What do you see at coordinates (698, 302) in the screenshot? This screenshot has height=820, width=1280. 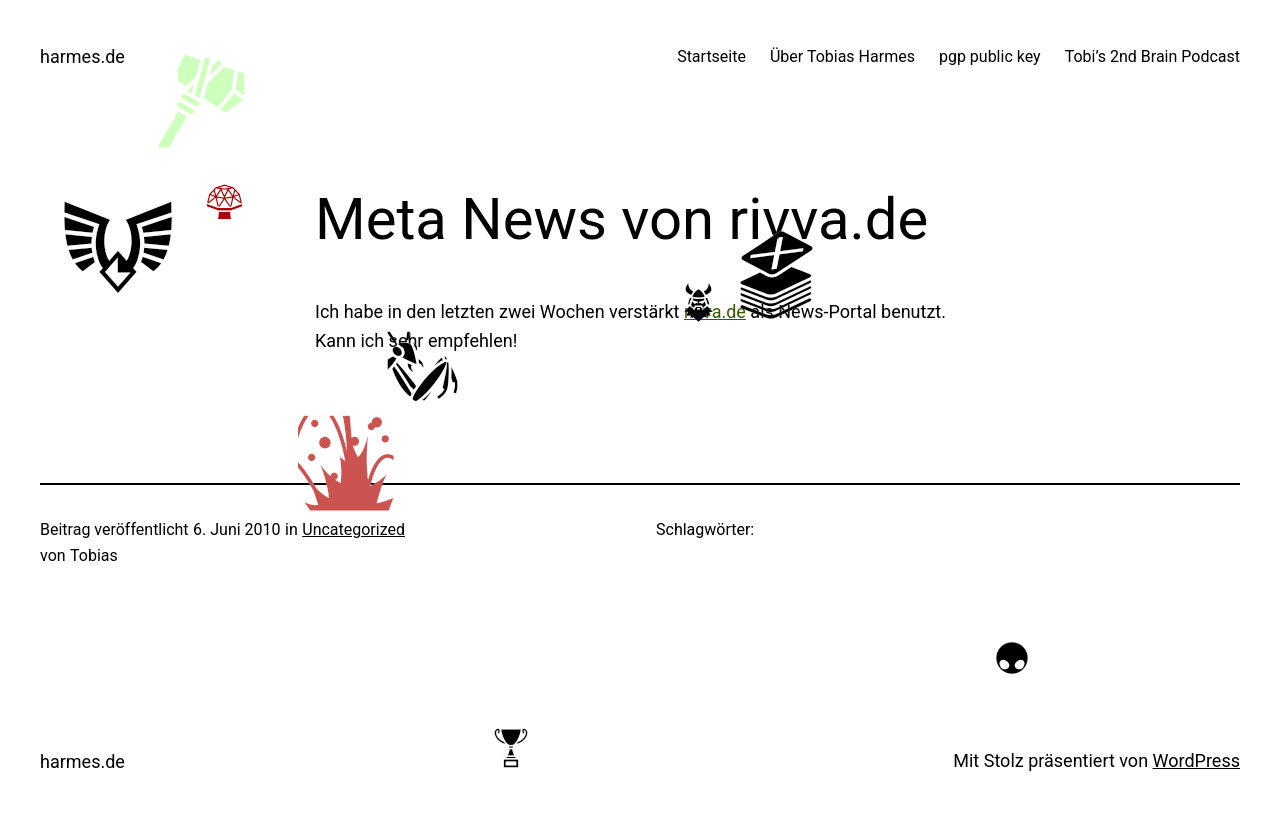 I see `select dwarf character class` at bounding box center [698, 302].